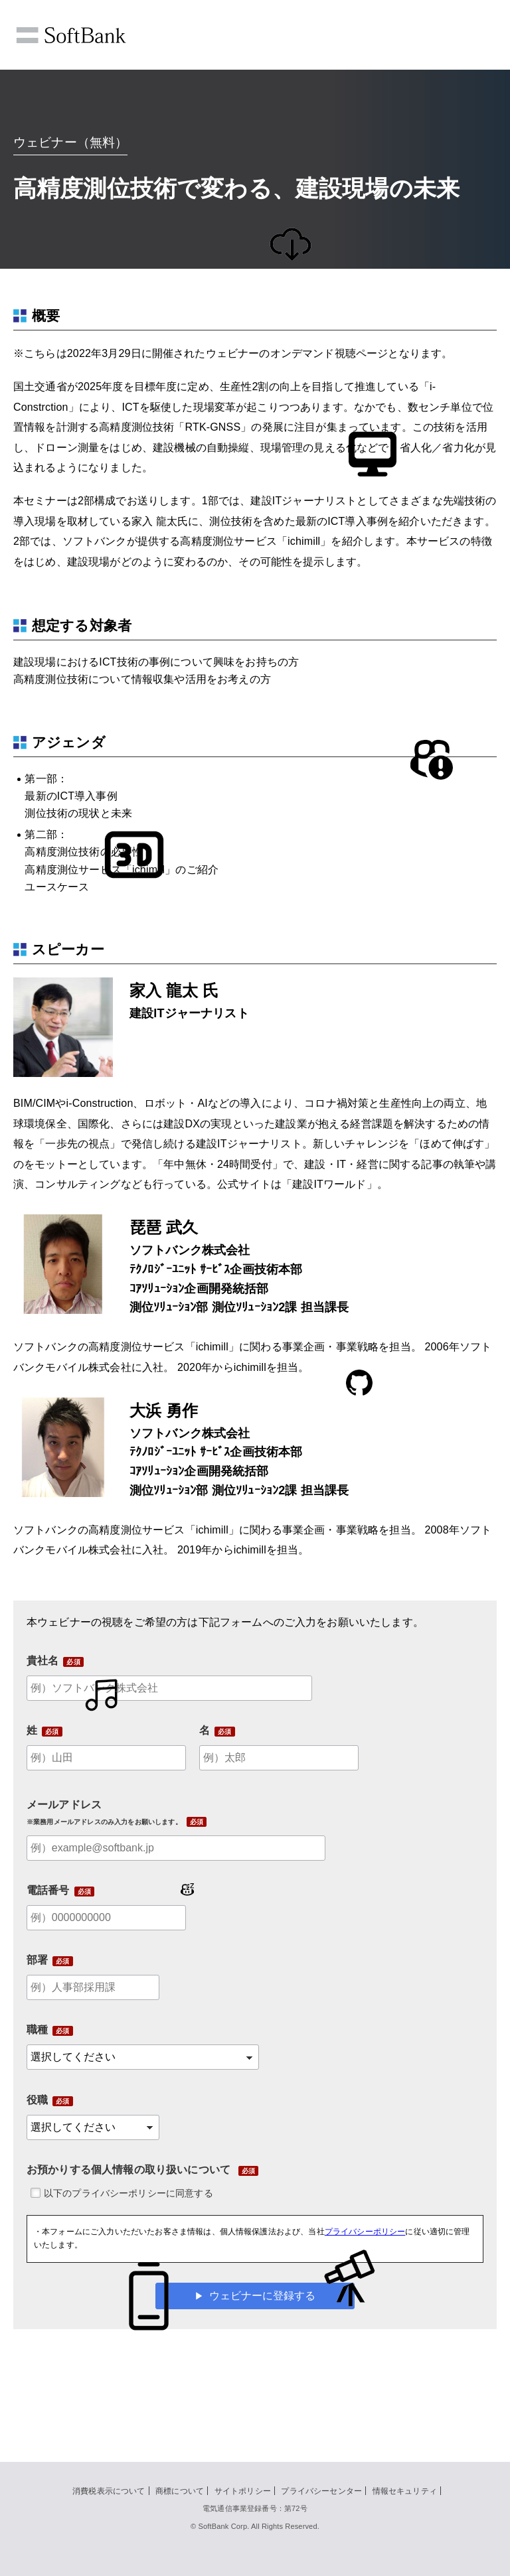 This screenshot has height=2576, width=510. I want to click on access music files or audio content, so click(102, 1693).